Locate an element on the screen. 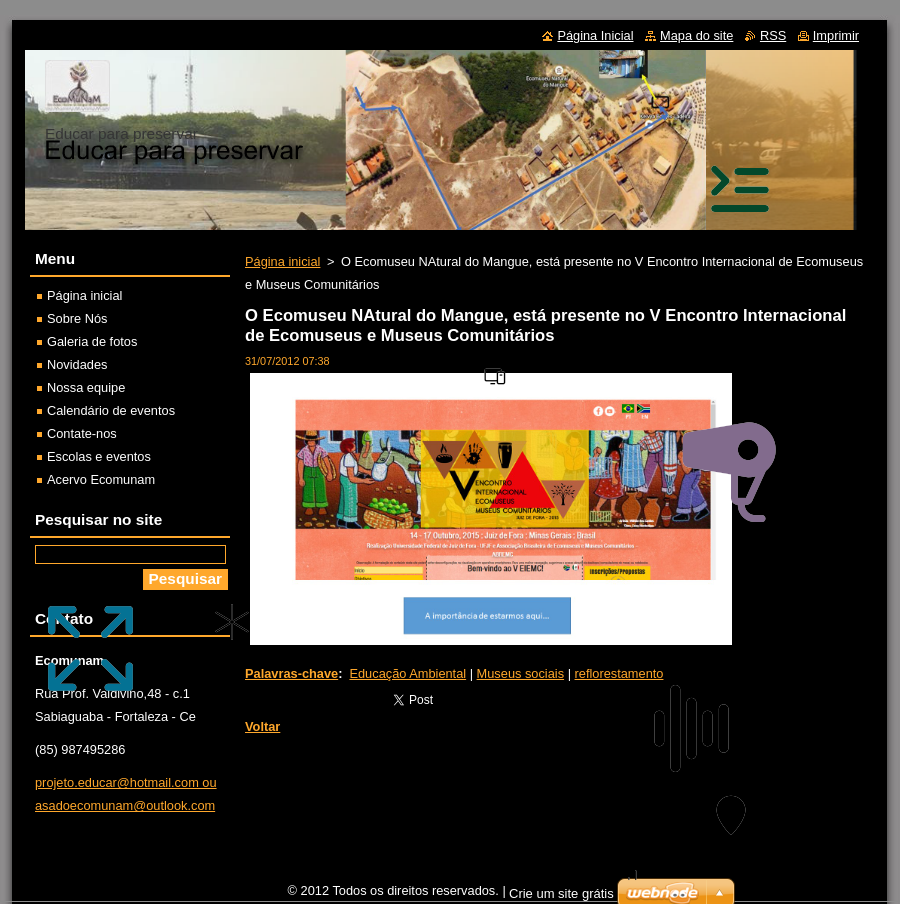  indicates weak cellular signal strength is located at coordinates (644, 867).